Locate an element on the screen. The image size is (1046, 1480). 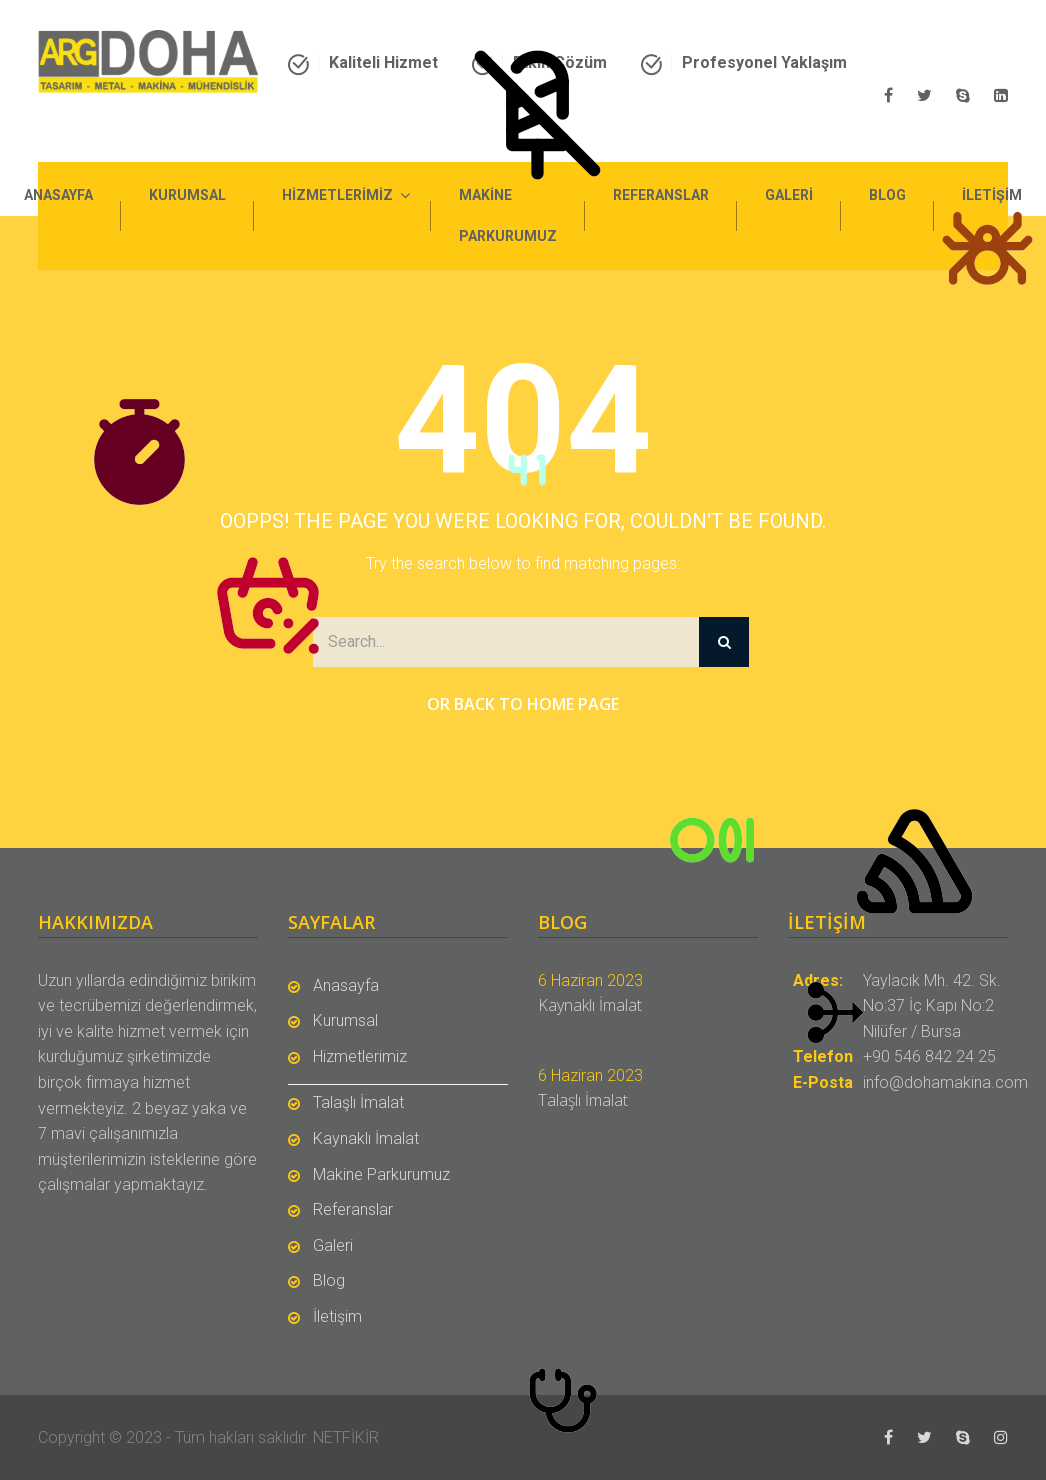
view discounted items in your basket is located at coordinates (268, 603).